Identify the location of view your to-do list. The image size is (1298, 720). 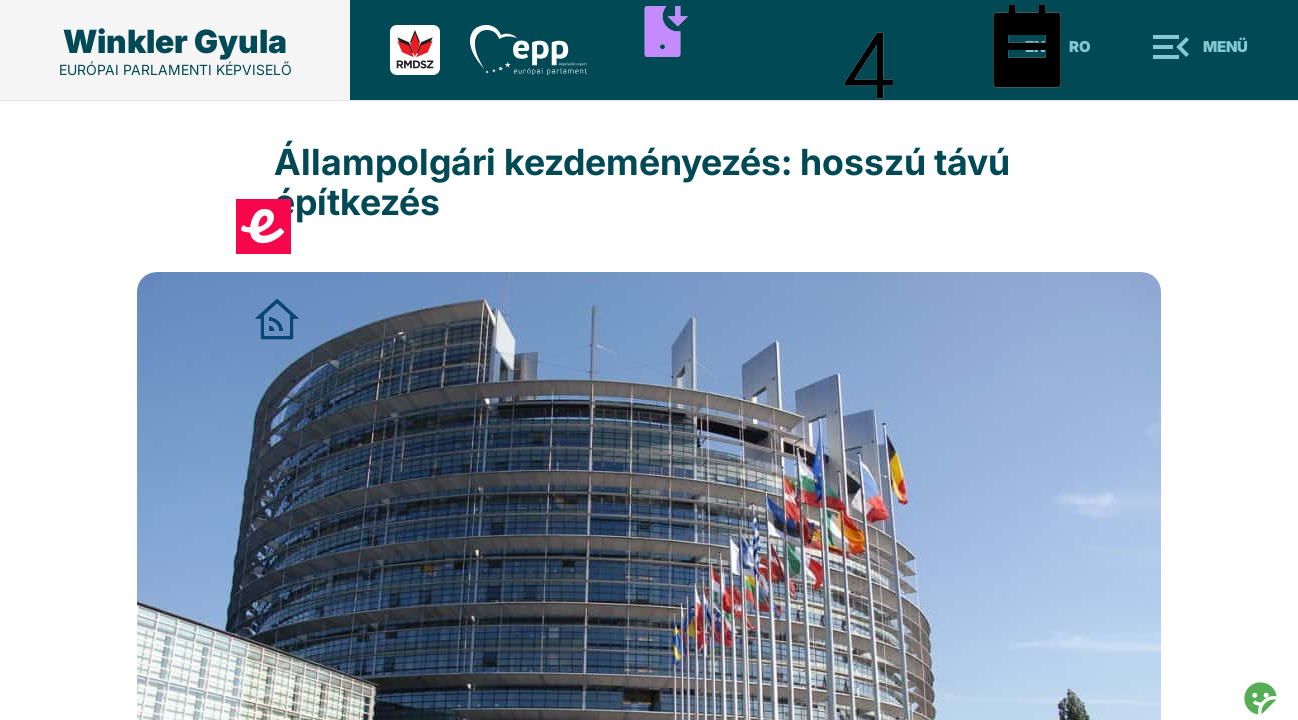
(1027, 50).